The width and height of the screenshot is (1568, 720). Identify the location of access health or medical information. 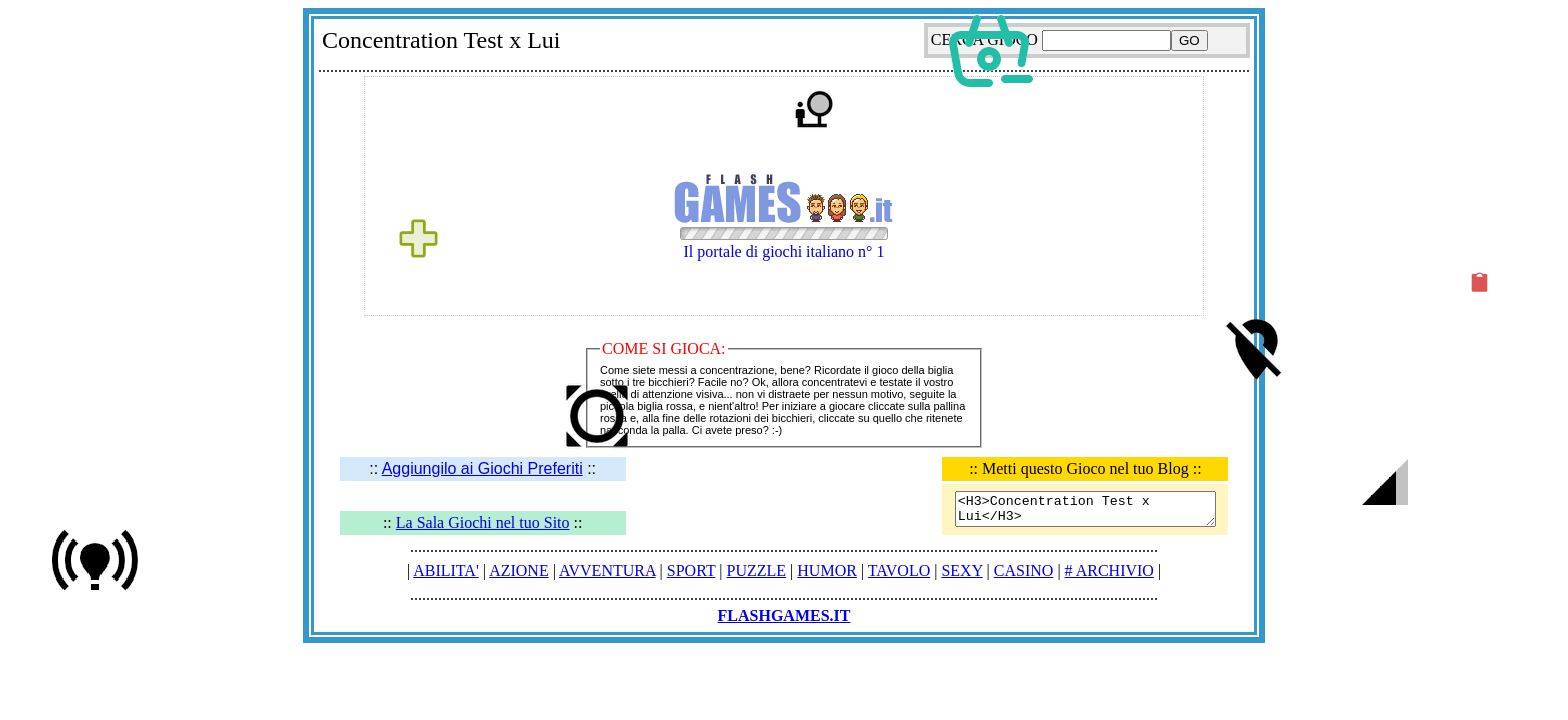
(418, 238).